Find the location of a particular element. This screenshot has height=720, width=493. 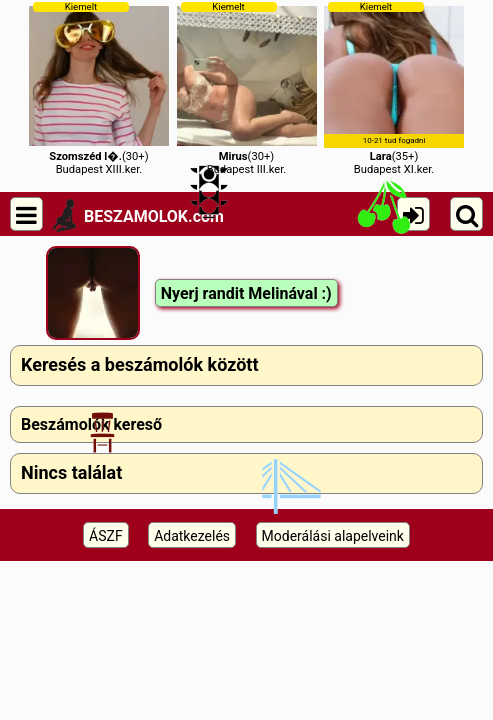

indicates a stopped or halted state is located at coordinates (209, 192).